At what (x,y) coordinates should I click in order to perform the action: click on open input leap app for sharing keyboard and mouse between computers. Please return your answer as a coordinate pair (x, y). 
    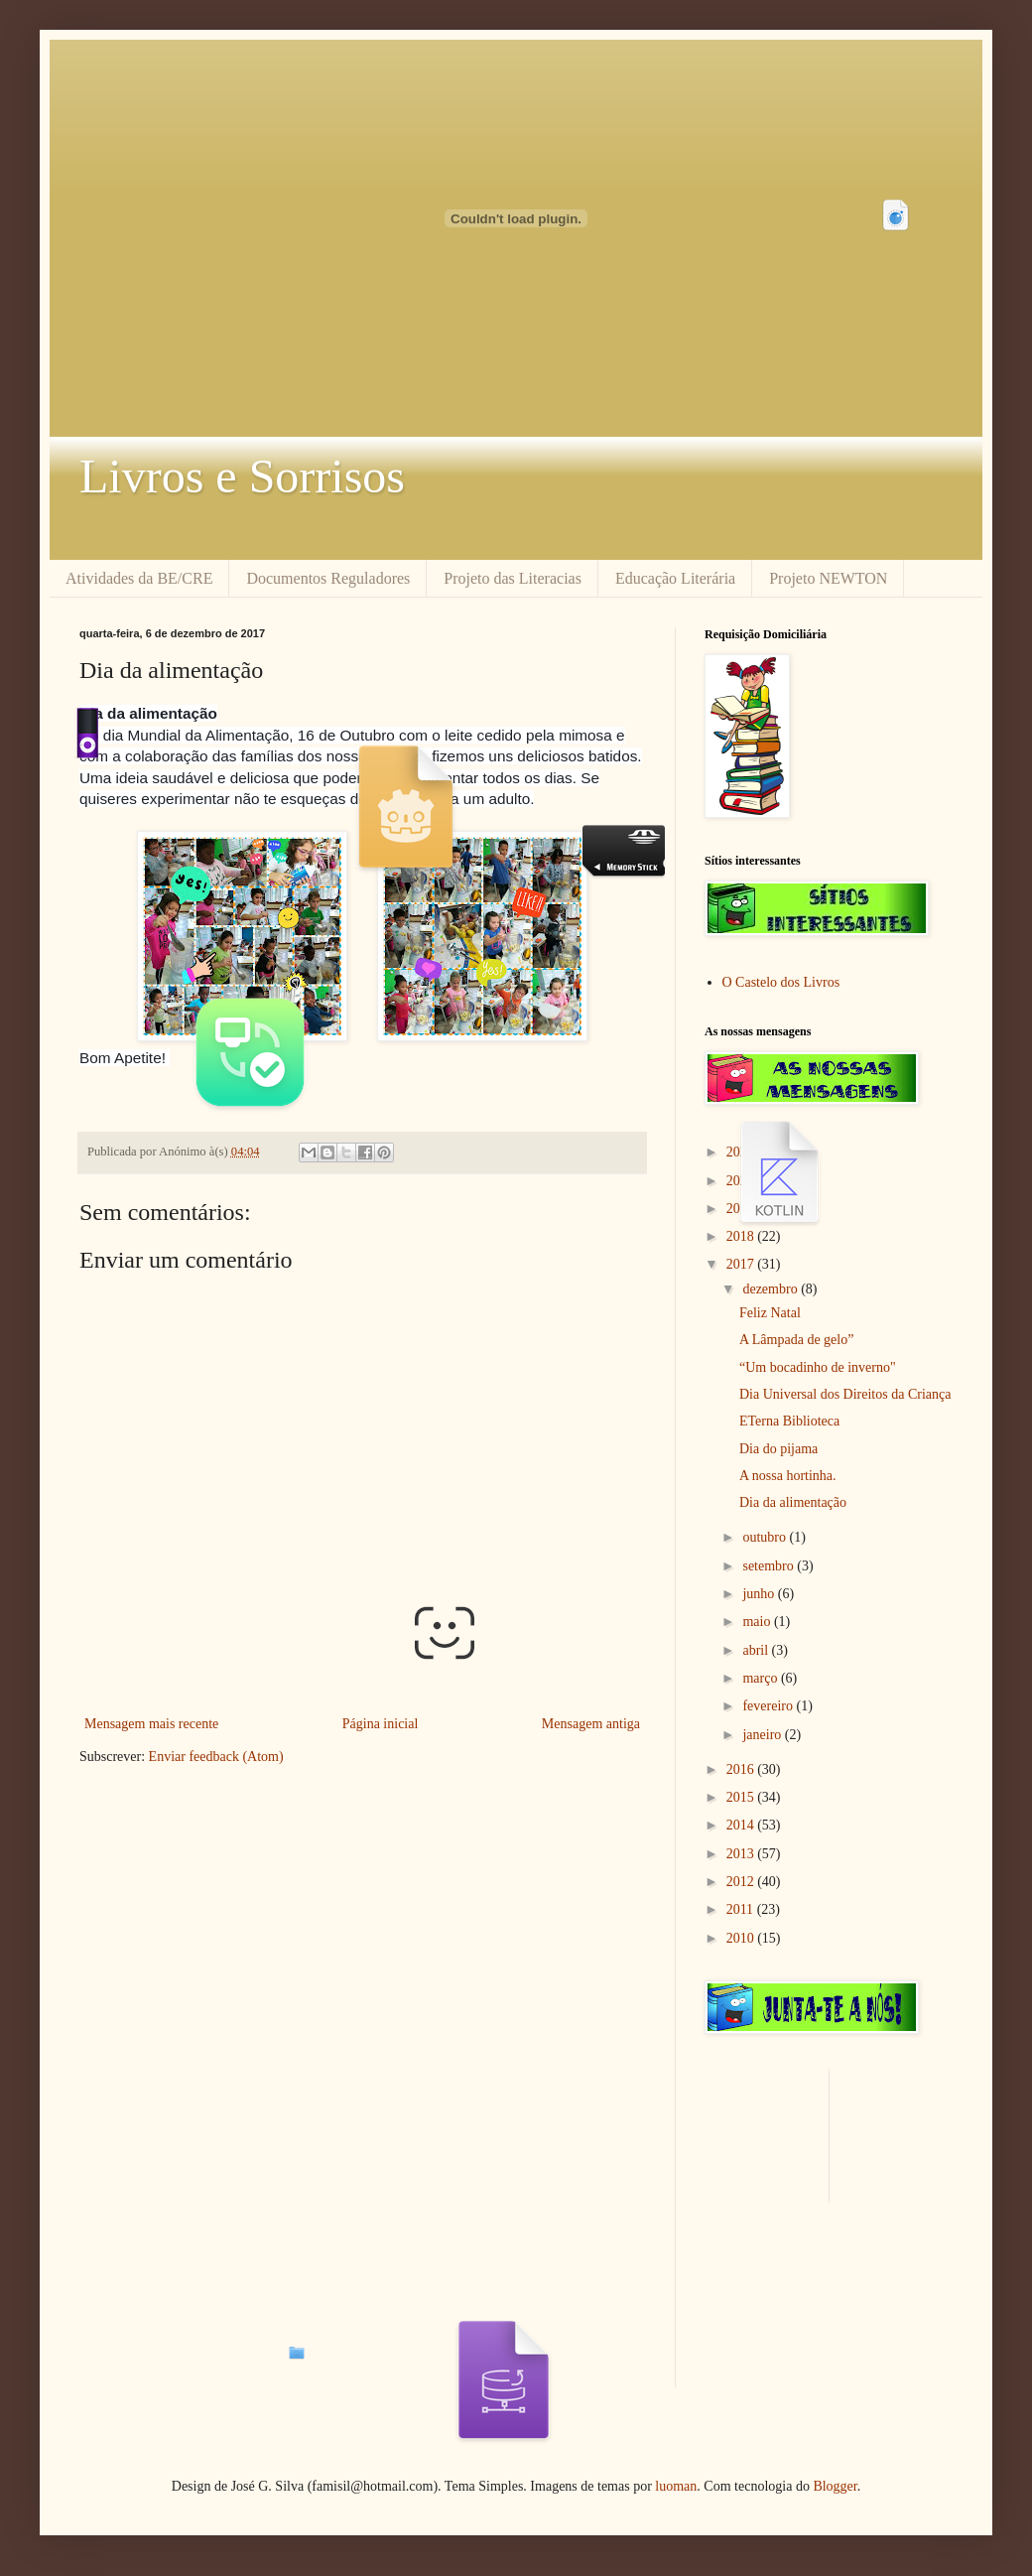
    Looking at the image, I should click on (250, 1052).